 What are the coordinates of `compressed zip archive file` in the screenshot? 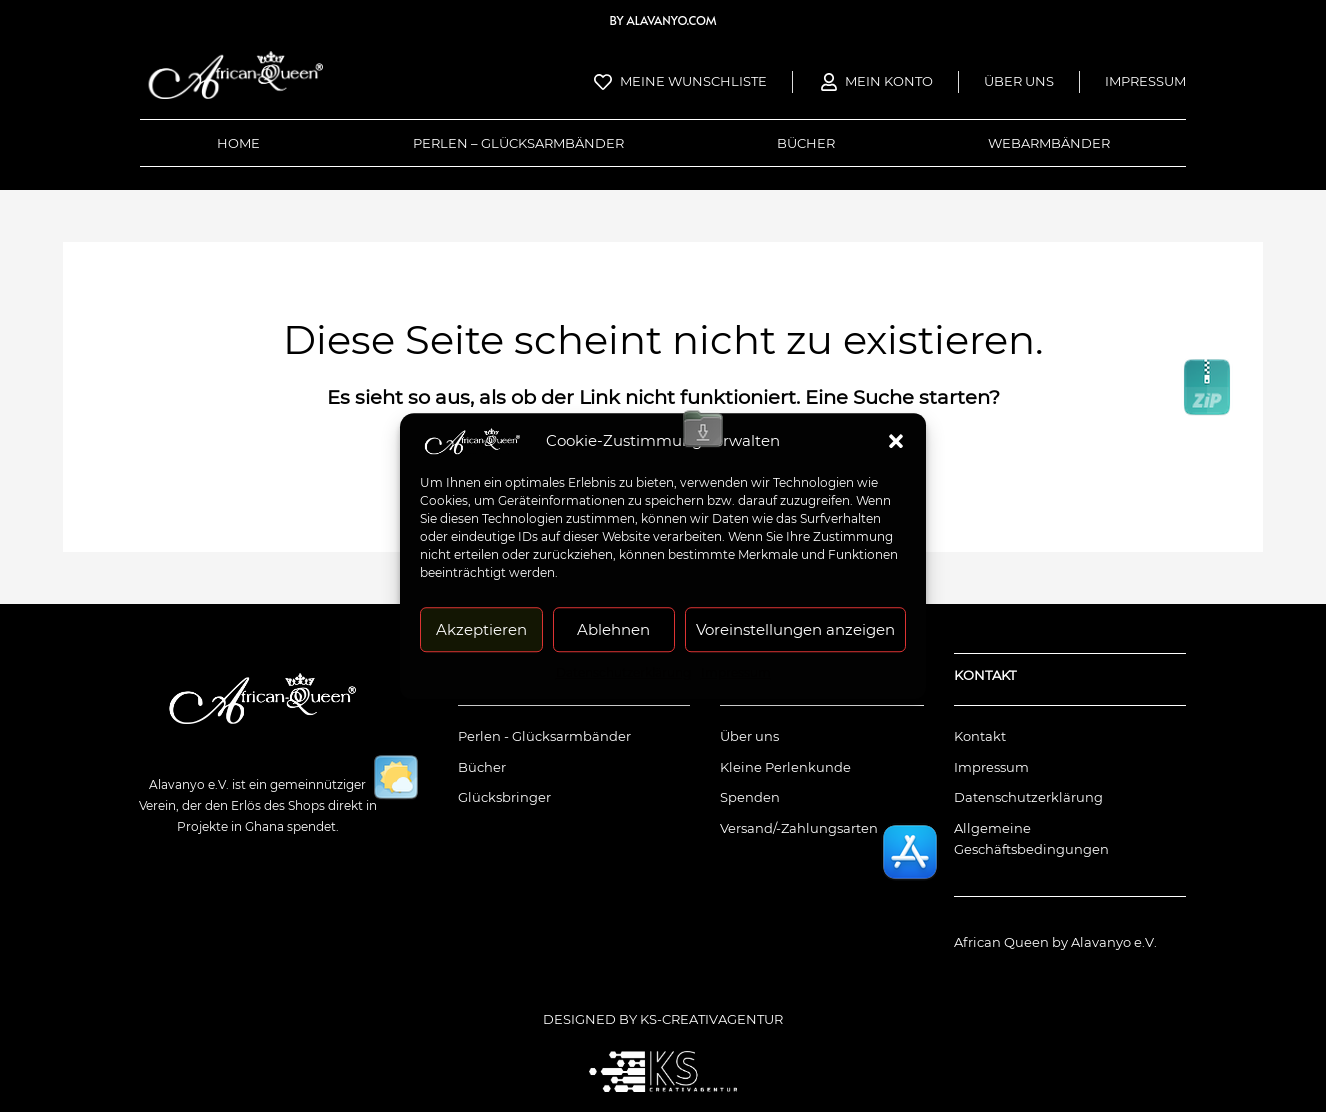 It's located at (1207, 387).